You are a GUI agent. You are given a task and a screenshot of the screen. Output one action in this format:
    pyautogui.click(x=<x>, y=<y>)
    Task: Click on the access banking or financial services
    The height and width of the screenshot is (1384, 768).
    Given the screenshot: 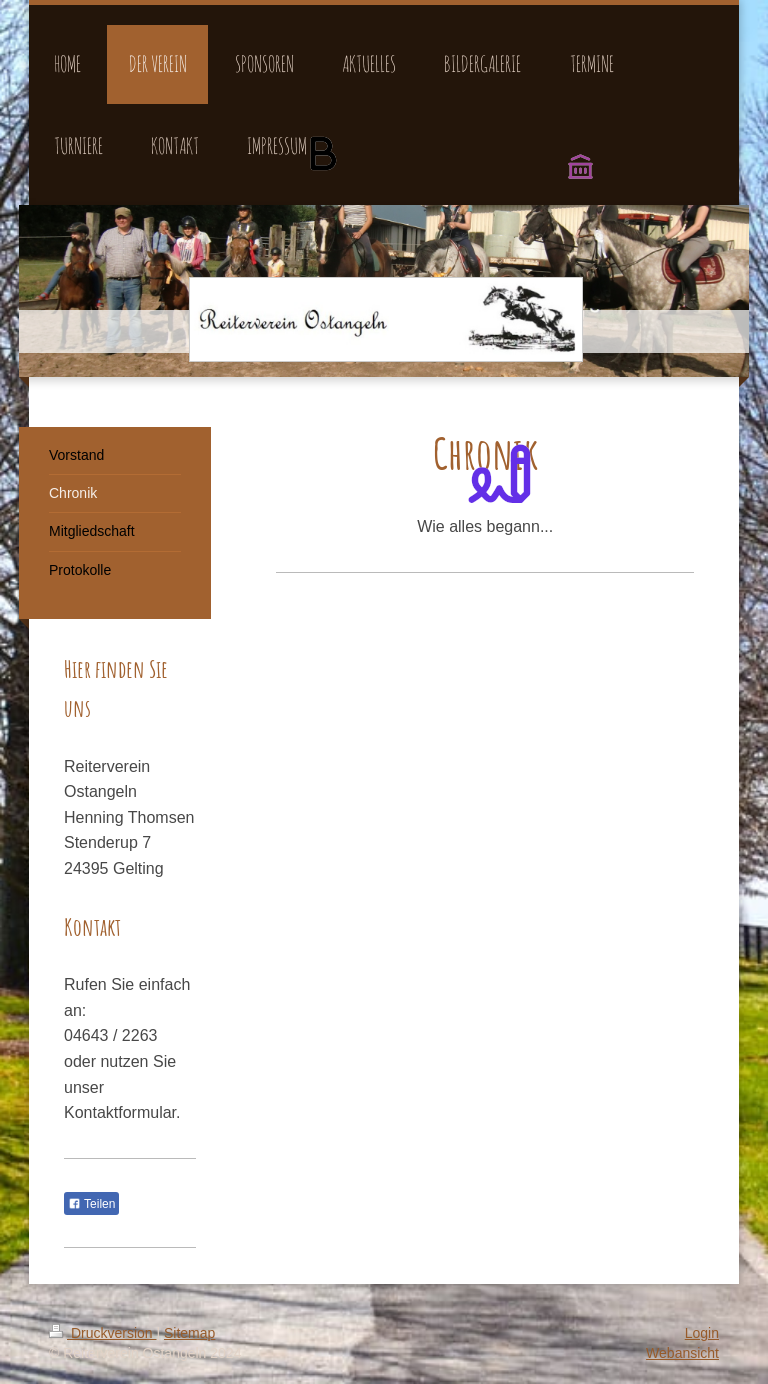 What is the action you would take?
    pyautogui.click(x=580, y=166)
    